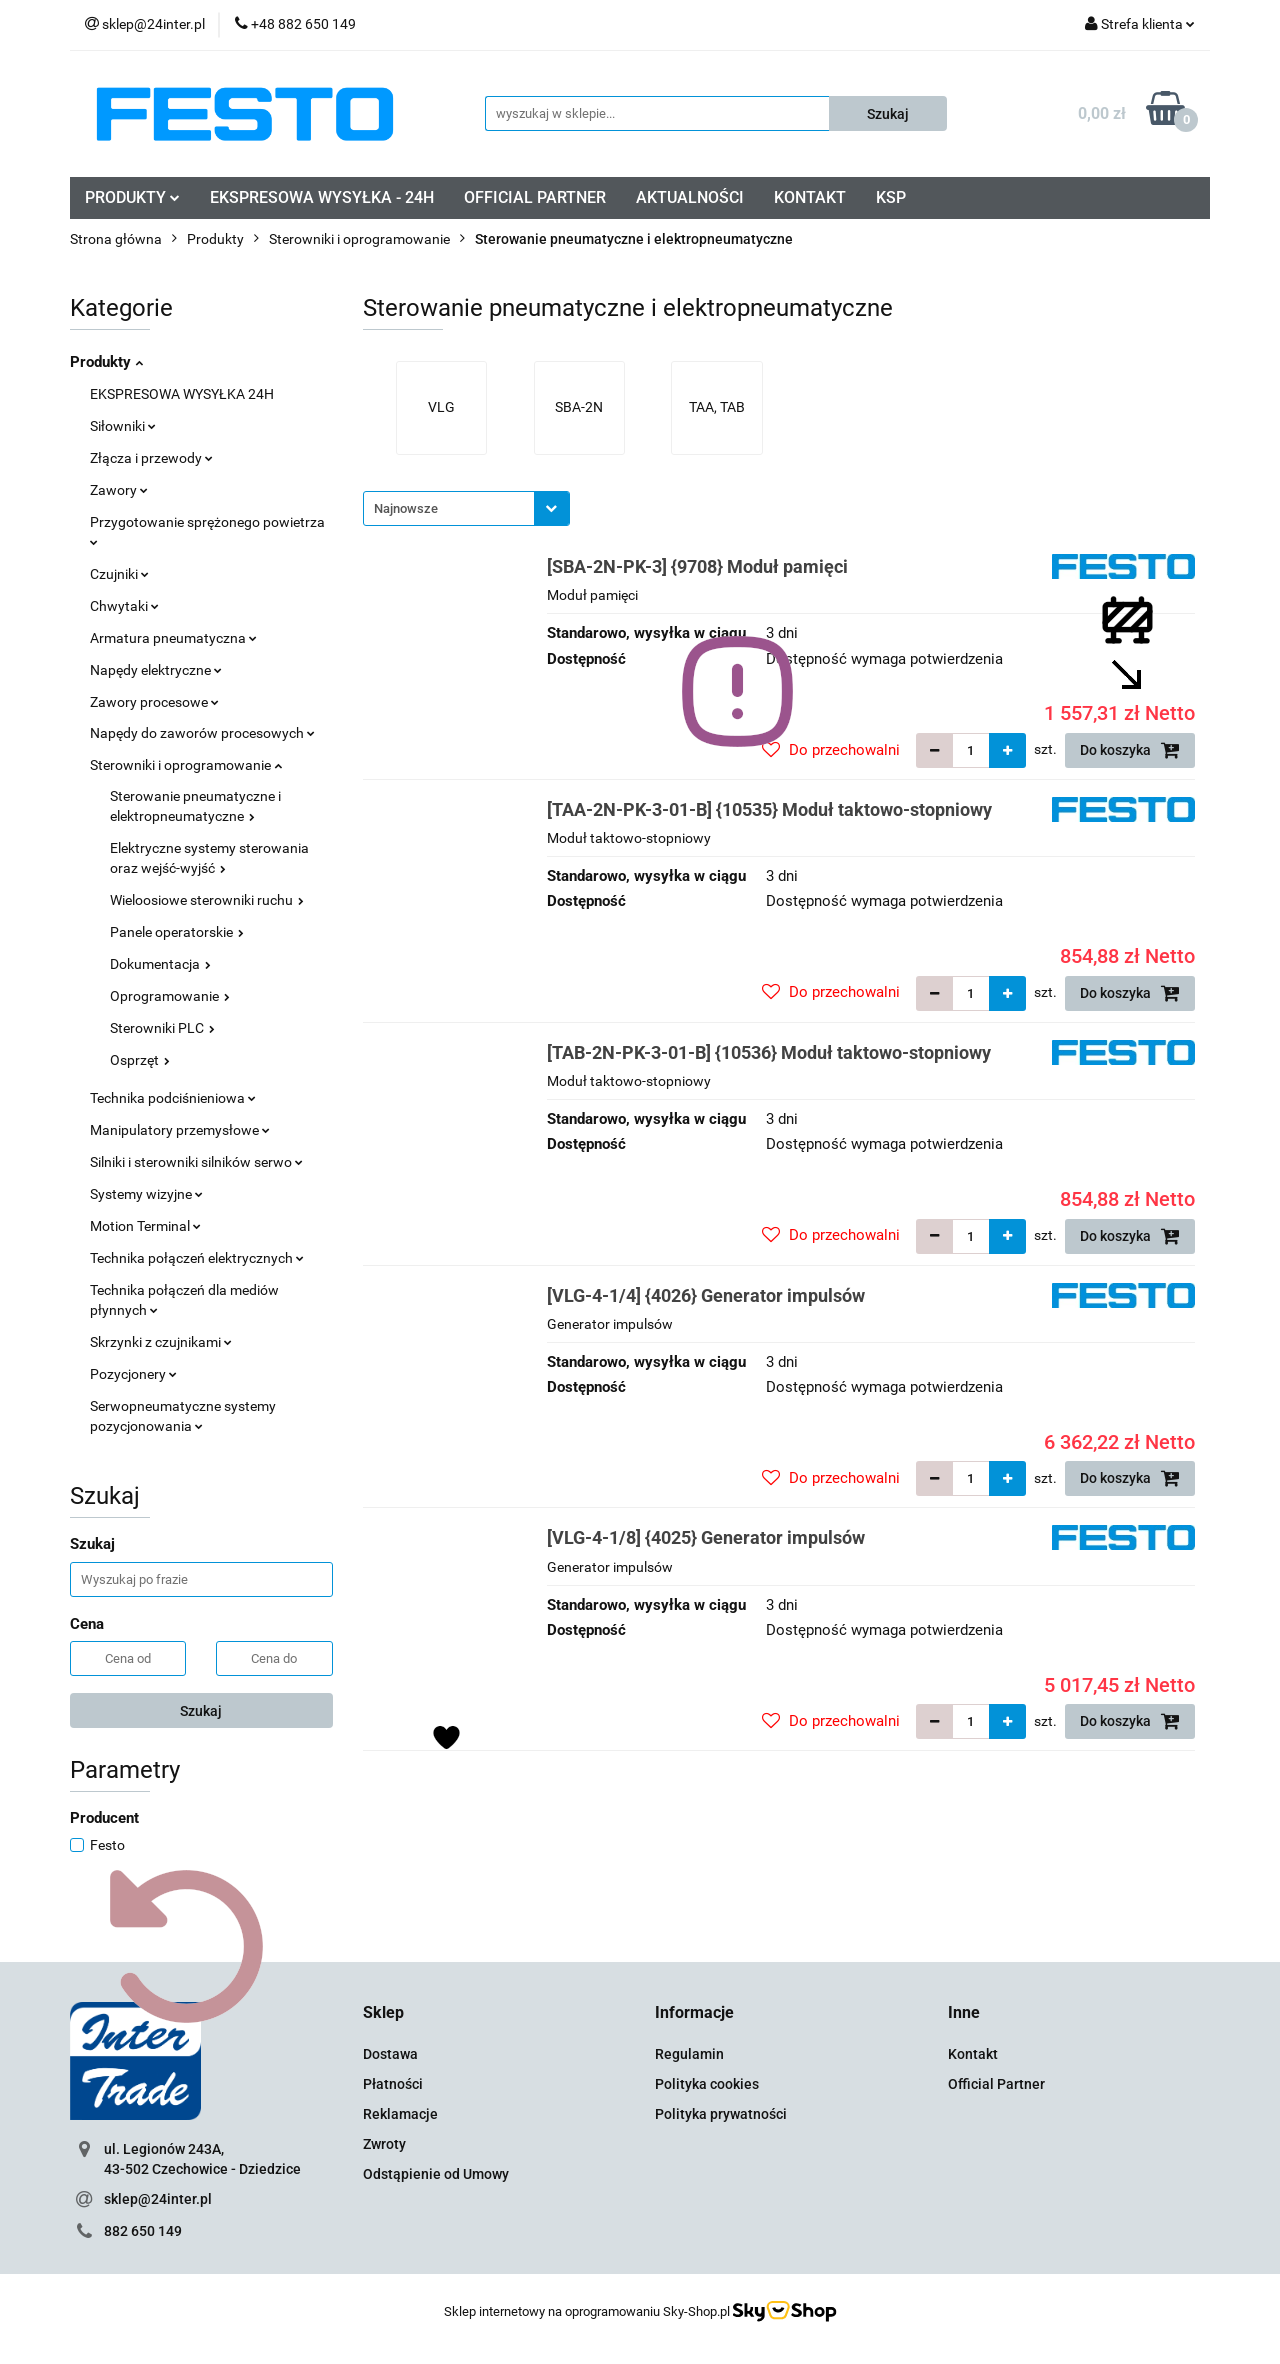  What do you see at coordinates (446, 1737) in the screenshot?
I see `add to favorites` at bounding box center [446, 1737].